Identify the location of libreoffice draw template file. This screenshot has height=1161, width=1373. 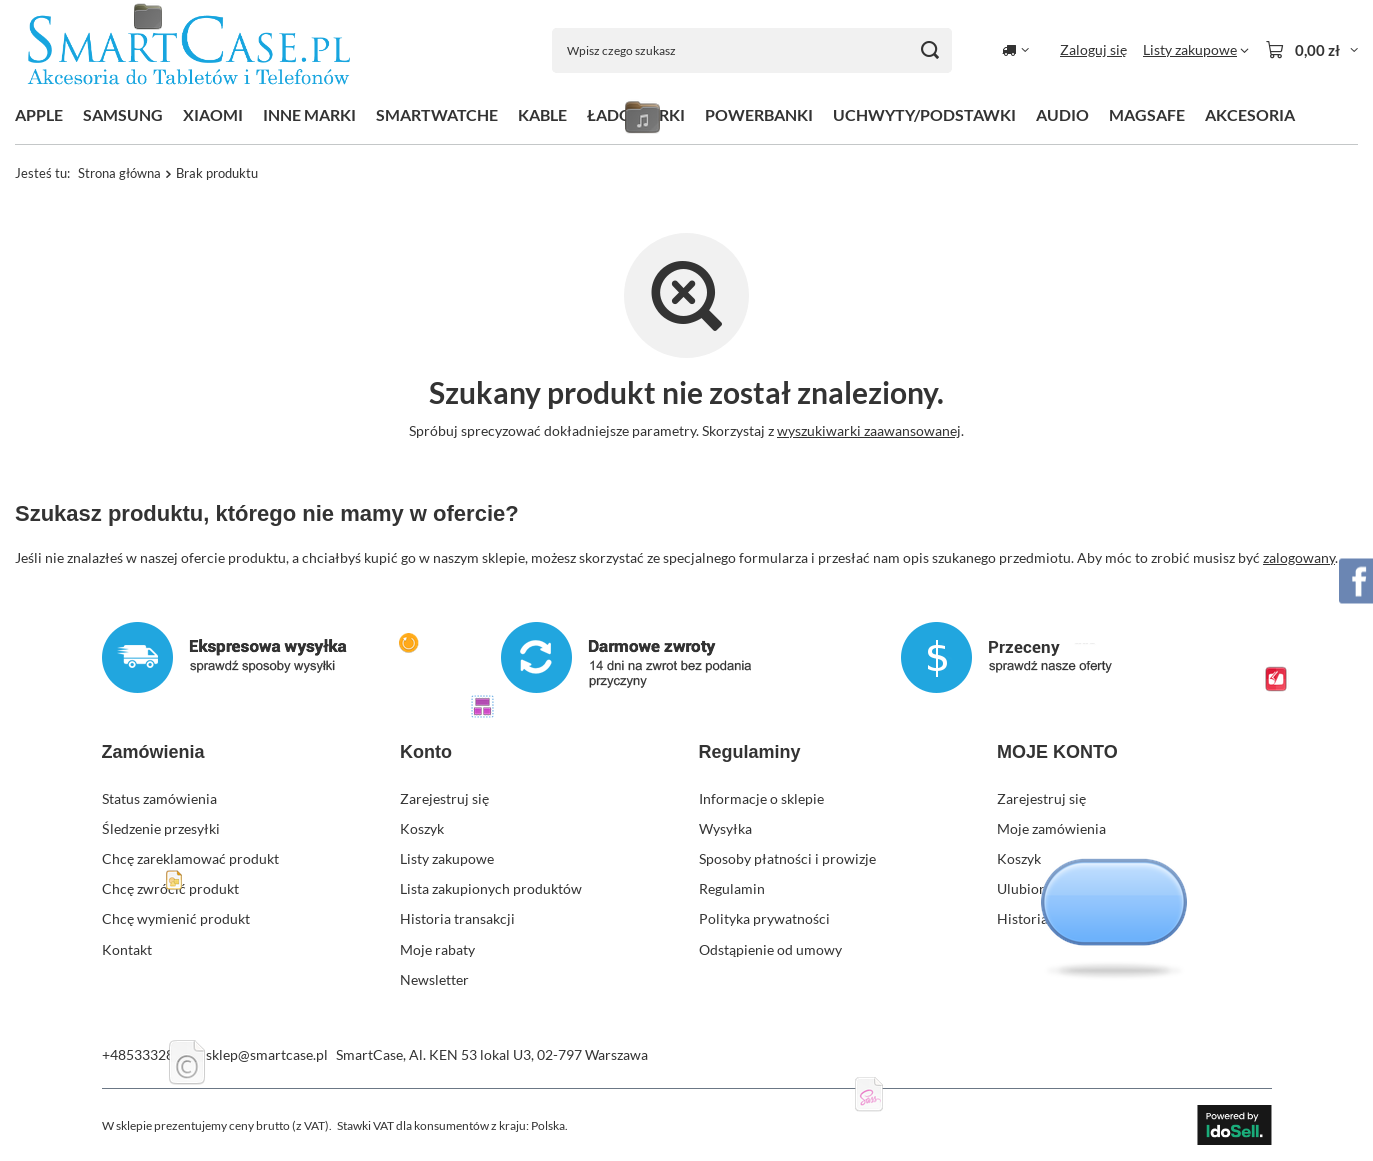
(174, 880).